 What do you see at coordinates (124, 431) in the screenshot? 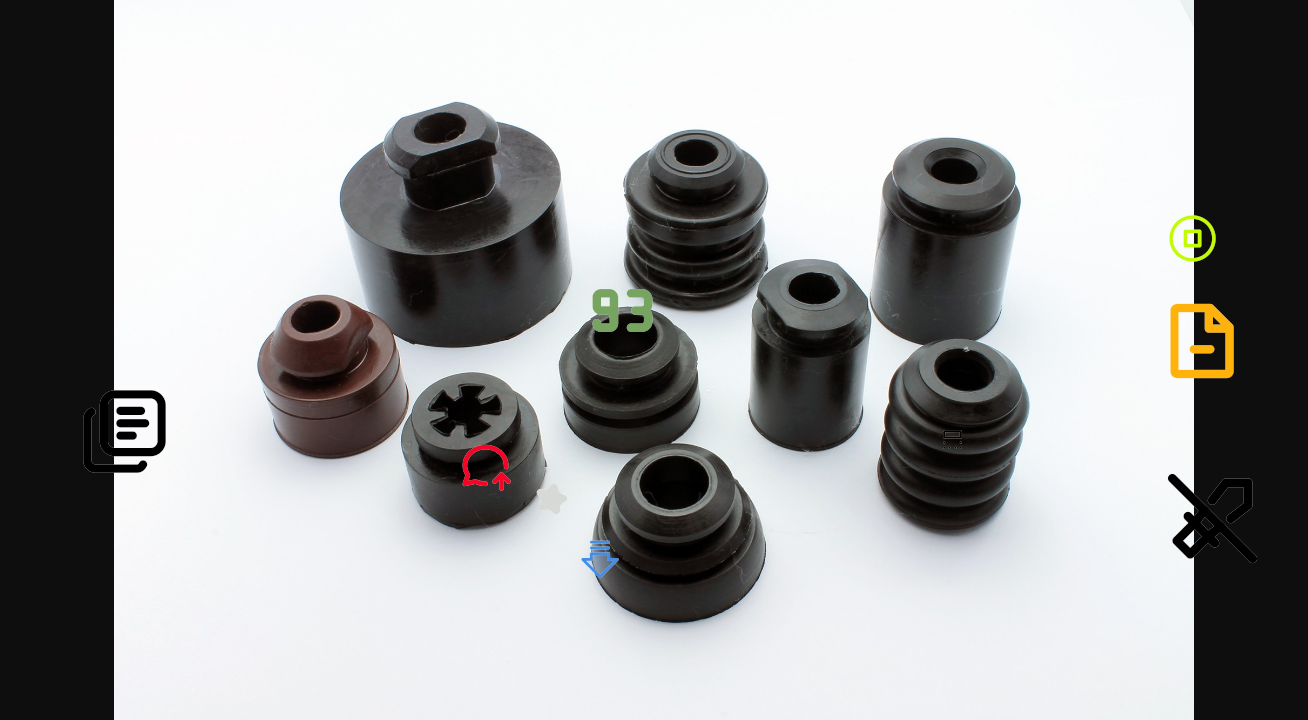
I see `access your saved content library` at bounding box center [124, 431].